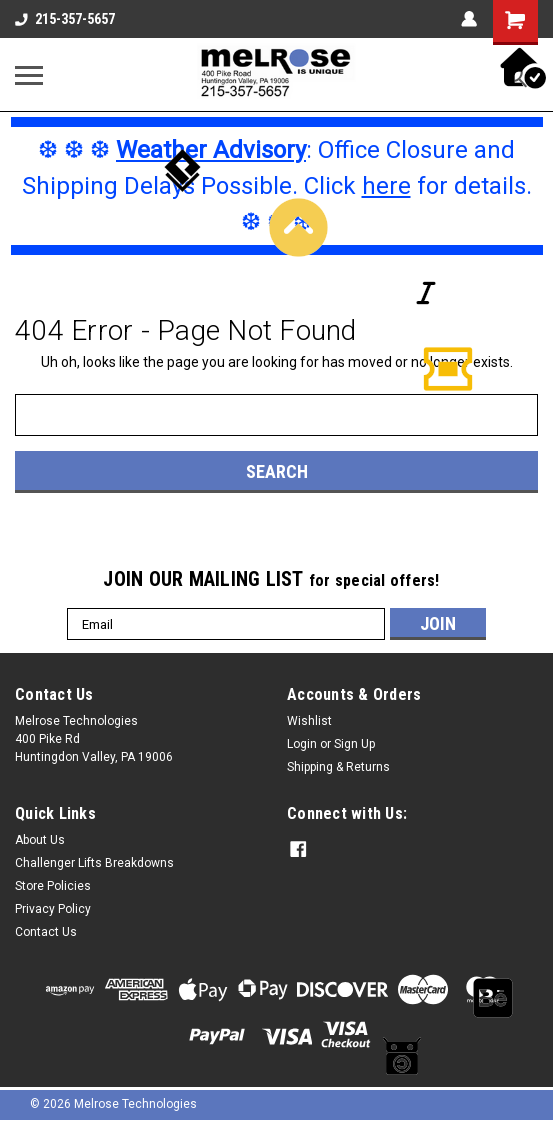  Describe the element at coordinates (402, 1056) in the screenshot. I see `open the F-Droid app store` at that location.